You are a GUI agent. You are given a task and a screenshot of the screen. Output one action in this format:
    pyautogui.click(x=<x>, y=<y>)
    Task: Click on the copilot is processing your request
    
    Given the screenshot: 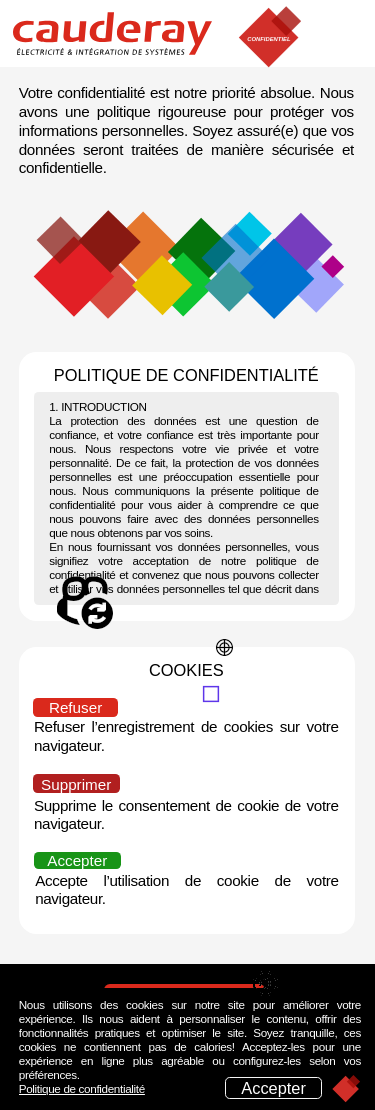 What is the action you would take?
    pyautogui.click(x=85, y=601)
    